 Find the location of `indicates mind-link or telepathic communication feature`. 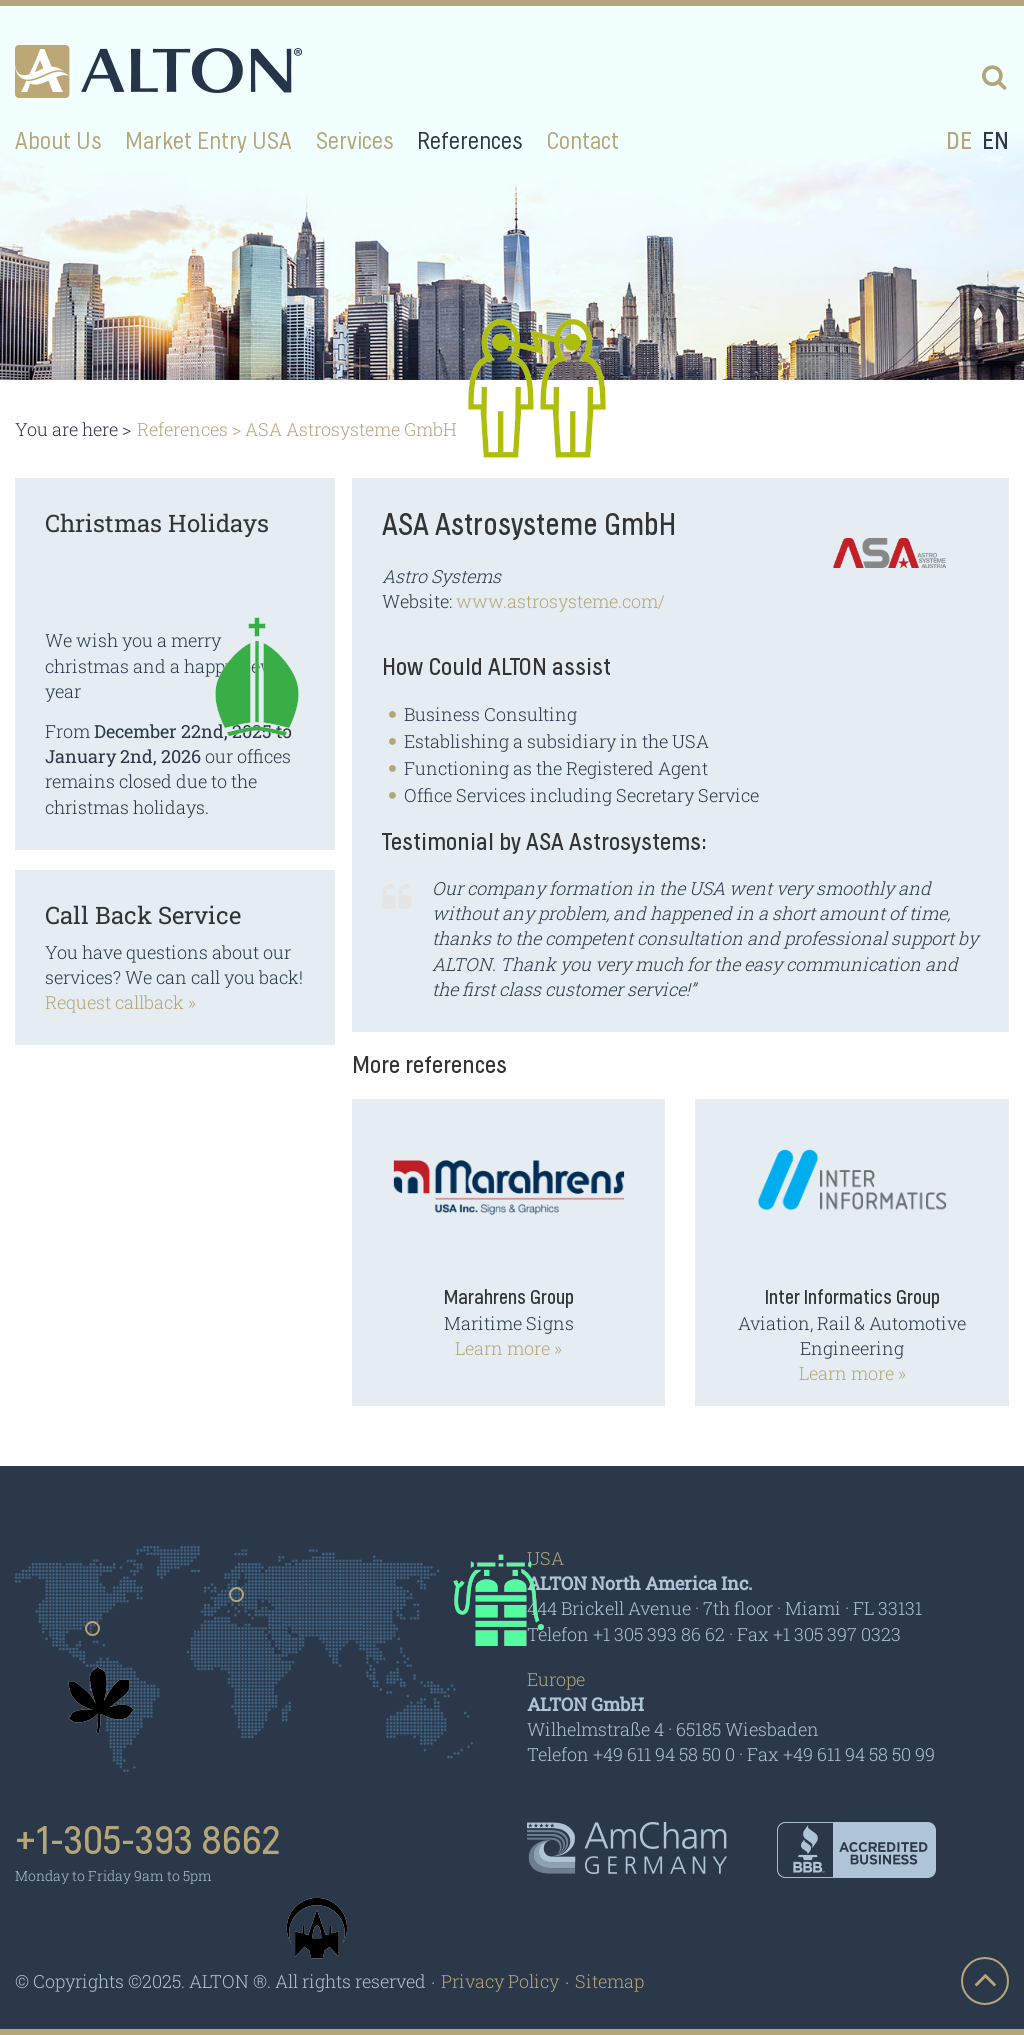

indicates mind-link or telepathic communication feature is located at coordinates (537, 388).